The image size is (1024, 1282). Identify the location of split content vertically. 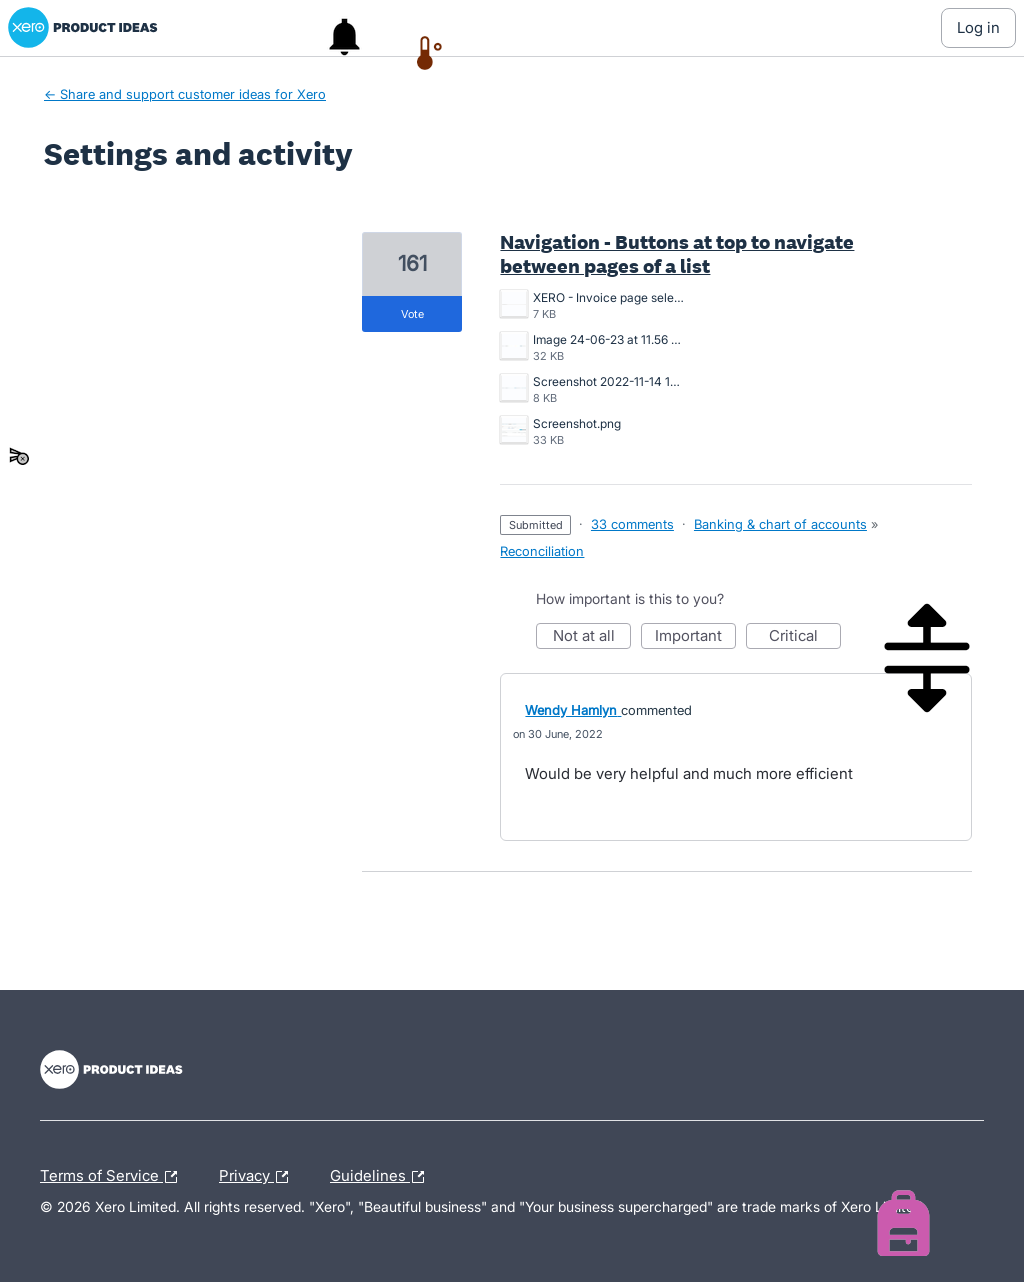
(927, 658).